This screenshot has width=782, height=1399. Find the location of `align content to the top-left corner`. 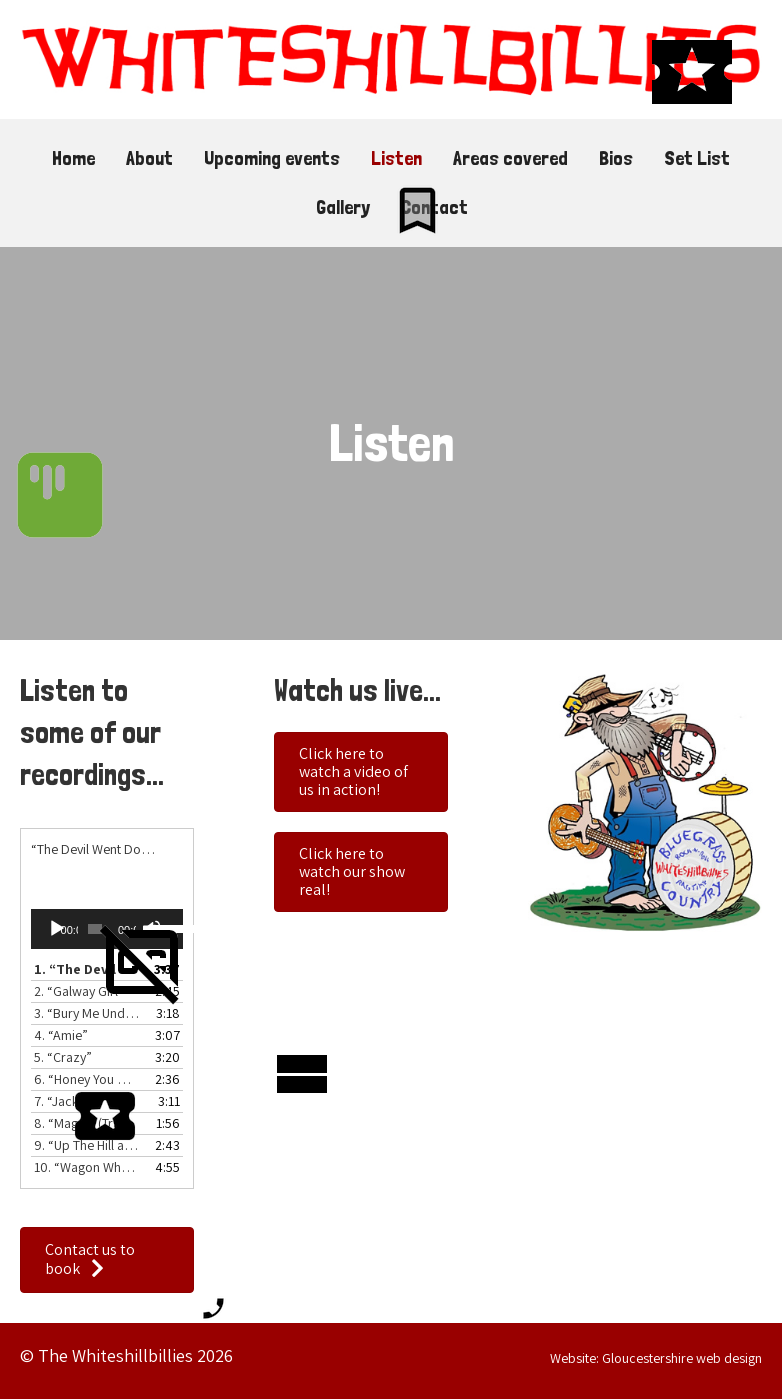

align content to the top-left corner is located at coordinates (60, 495).